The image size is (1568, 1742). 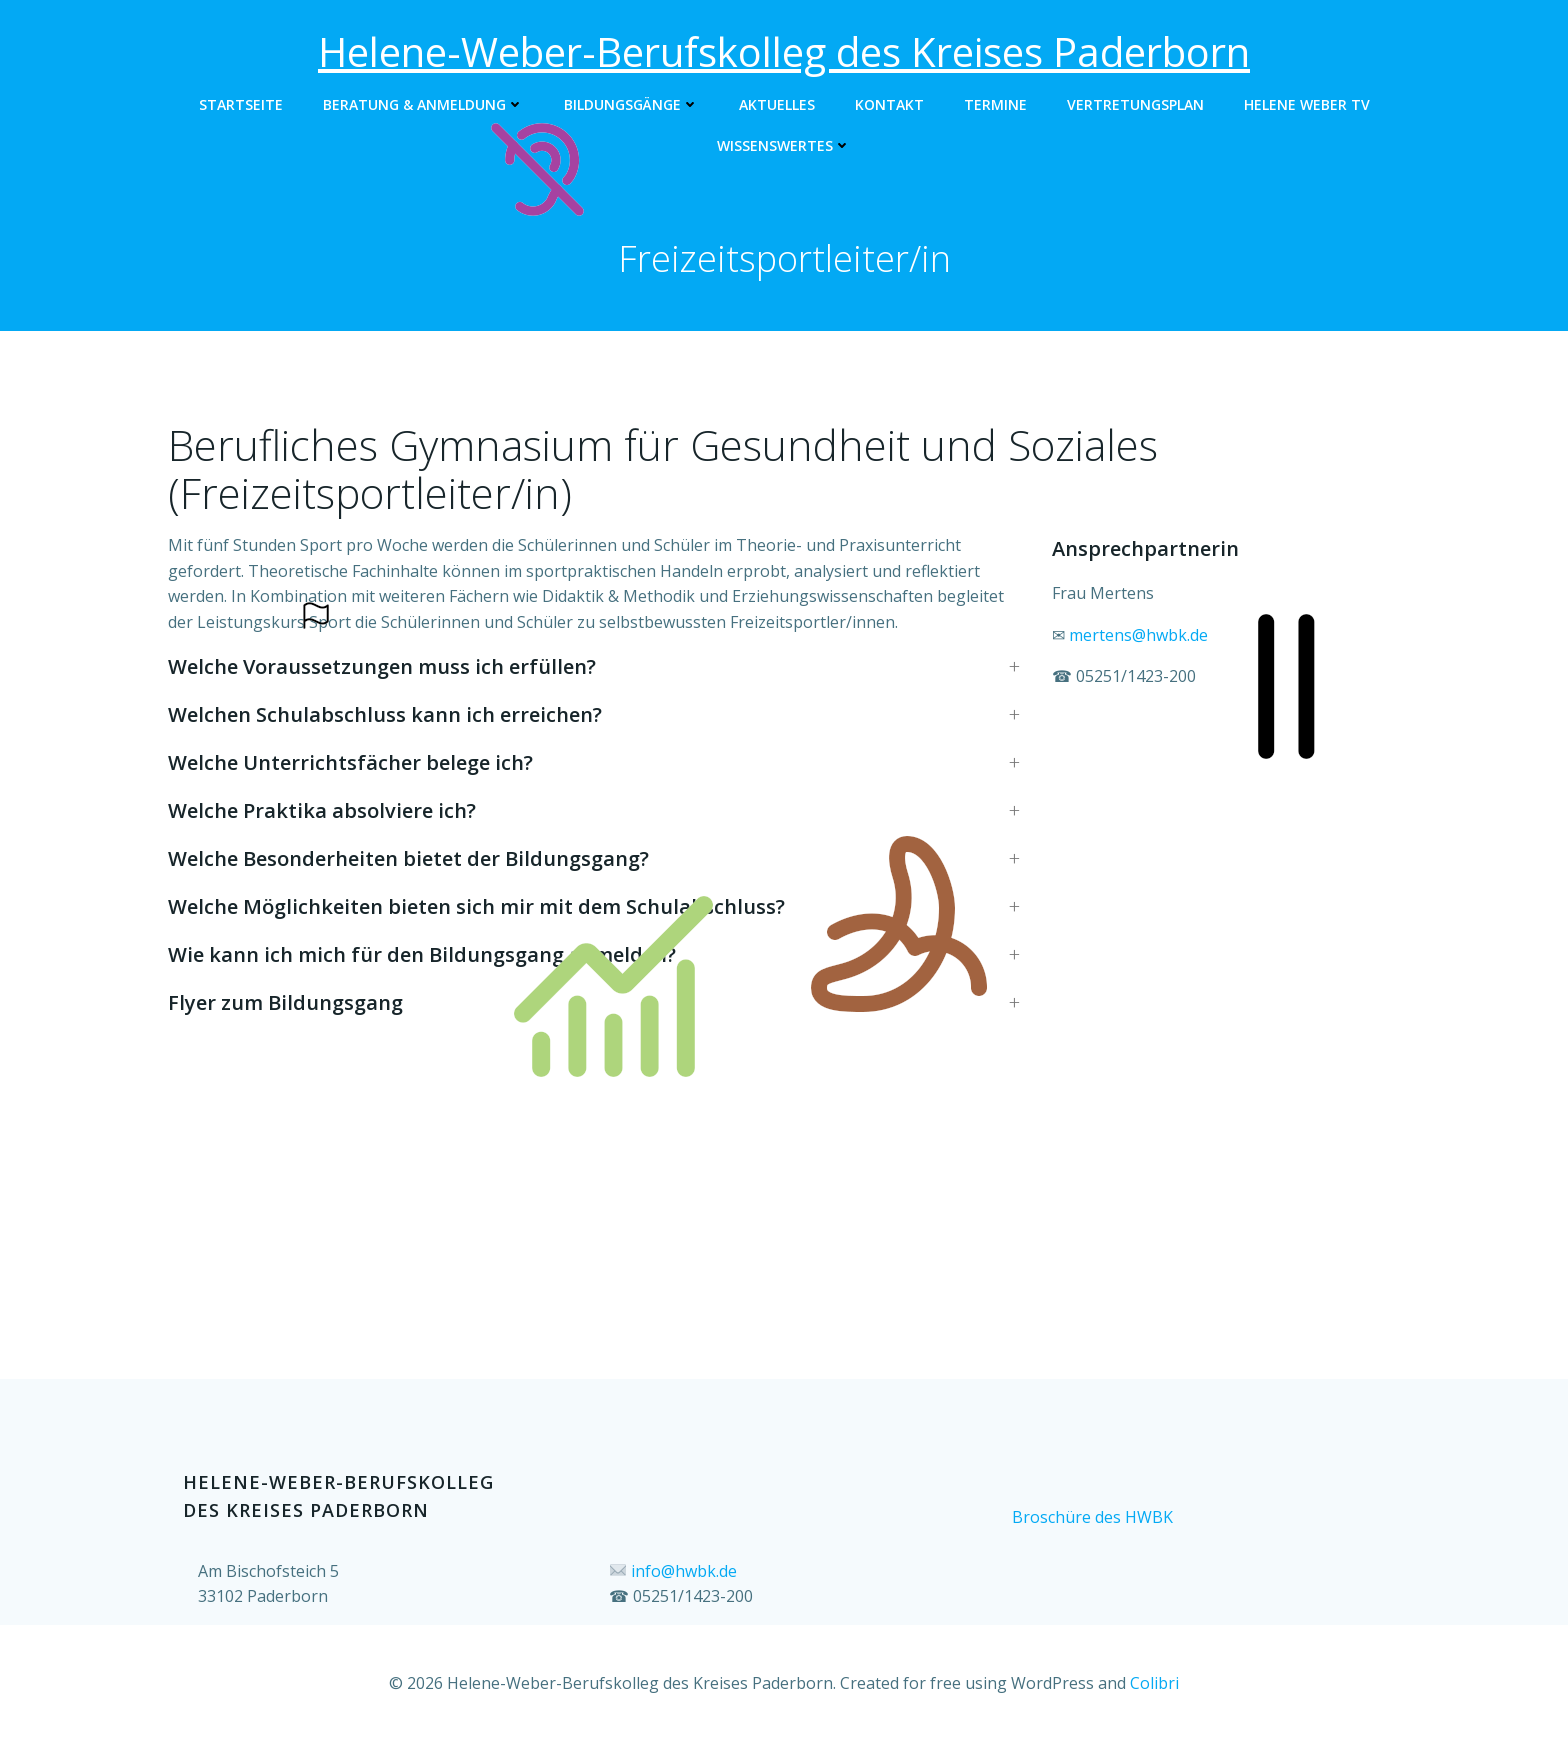 What do you see at coordinates (1330, 686) in the screenshot?
I see `indicates a count or tally of two` at bounding box center [1330, 686].